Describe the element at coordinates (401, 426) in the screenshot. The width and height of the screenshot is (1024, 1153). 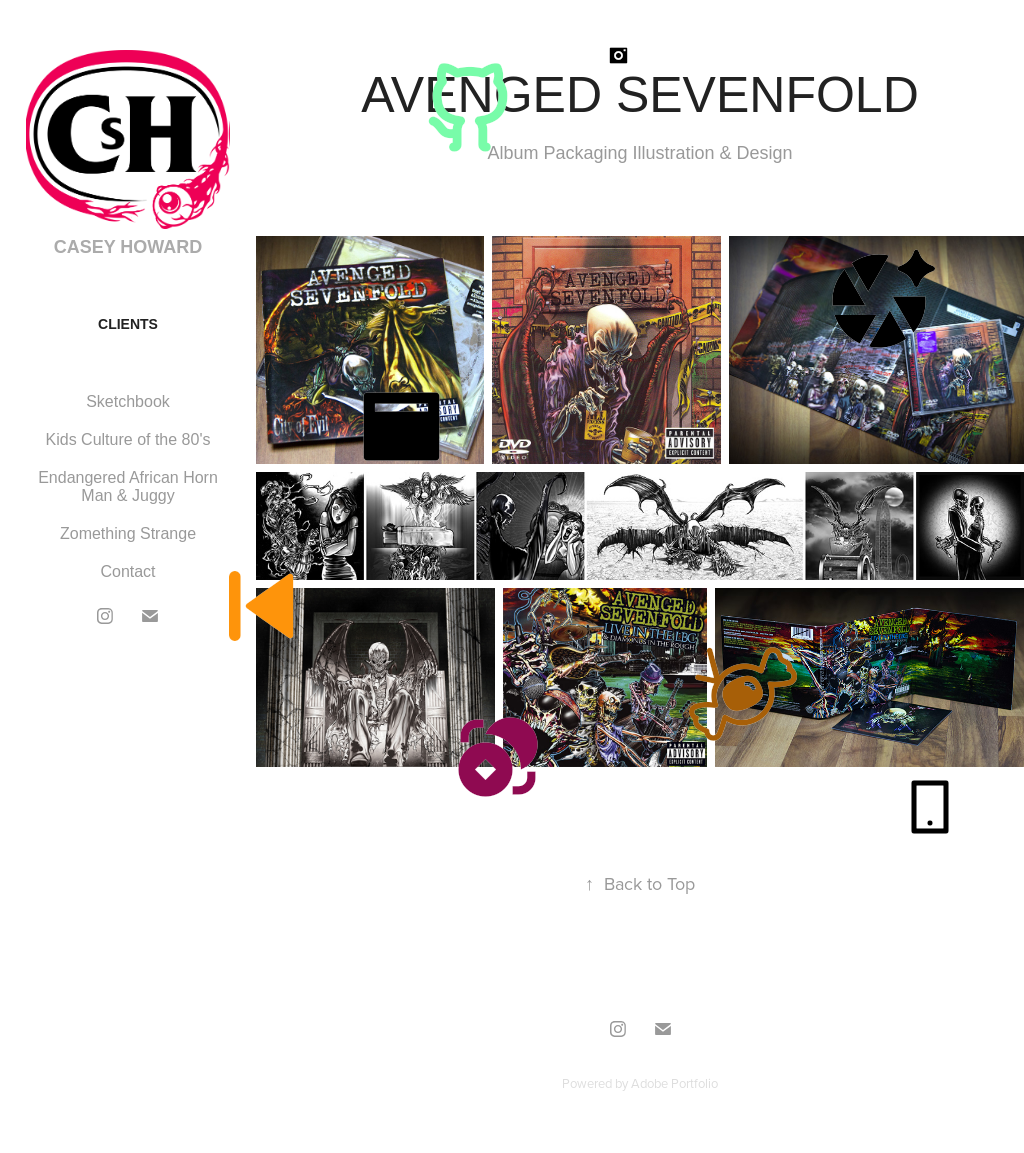
I see `switch to top panel layout` at that location.